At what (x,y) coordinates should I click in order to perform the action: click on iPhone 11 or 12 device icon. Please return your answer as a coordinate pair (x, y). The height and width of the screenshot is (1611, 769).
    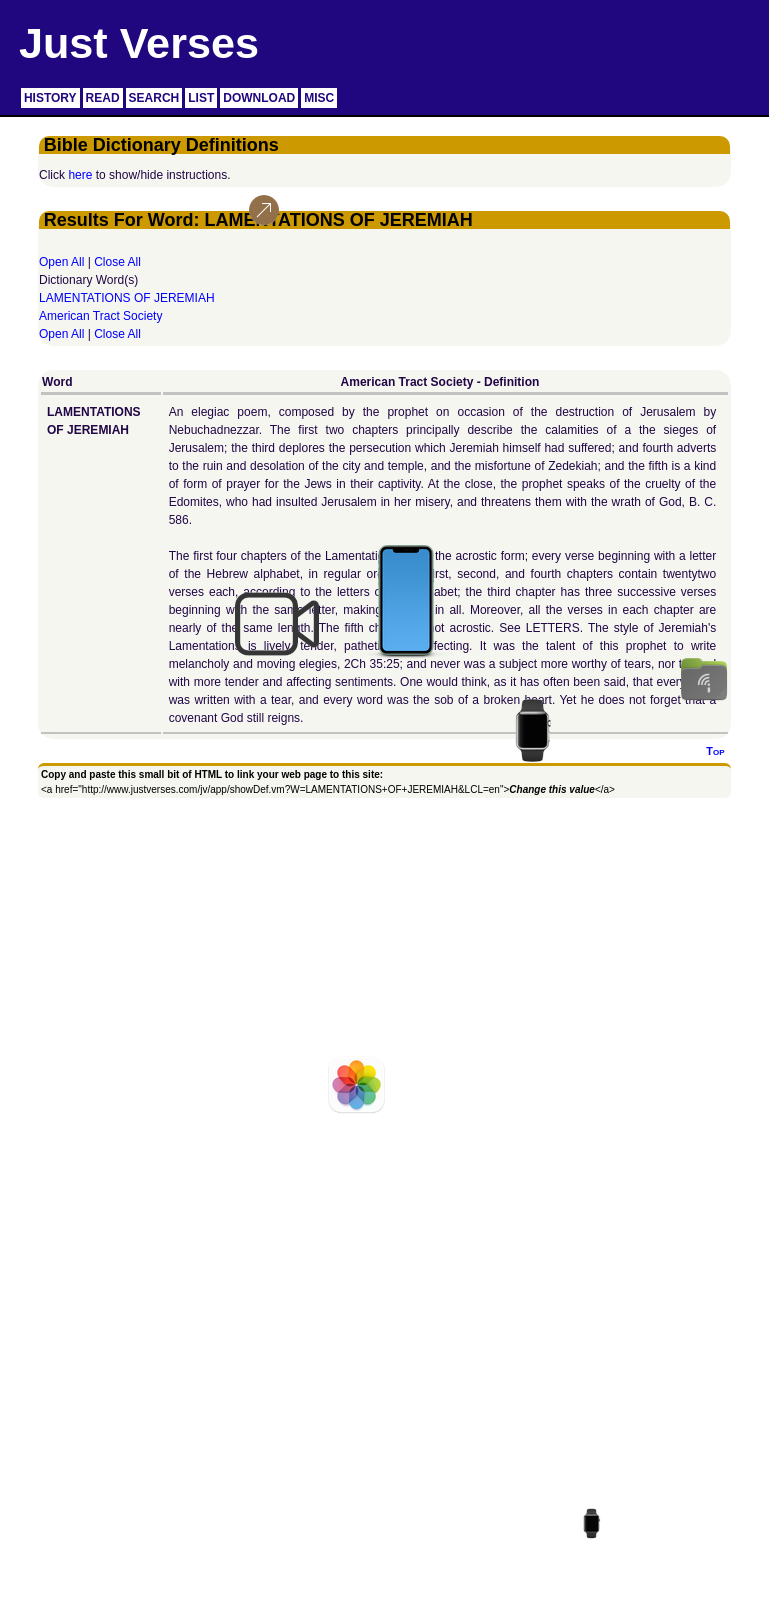
    Looking at the image, I should click on (406, 602).